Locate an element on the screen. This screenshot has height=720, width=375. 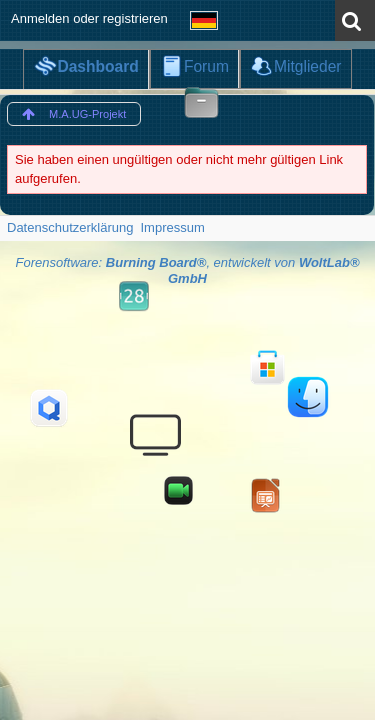
open the Microsoft Store app is located at coordinates (267, 367).